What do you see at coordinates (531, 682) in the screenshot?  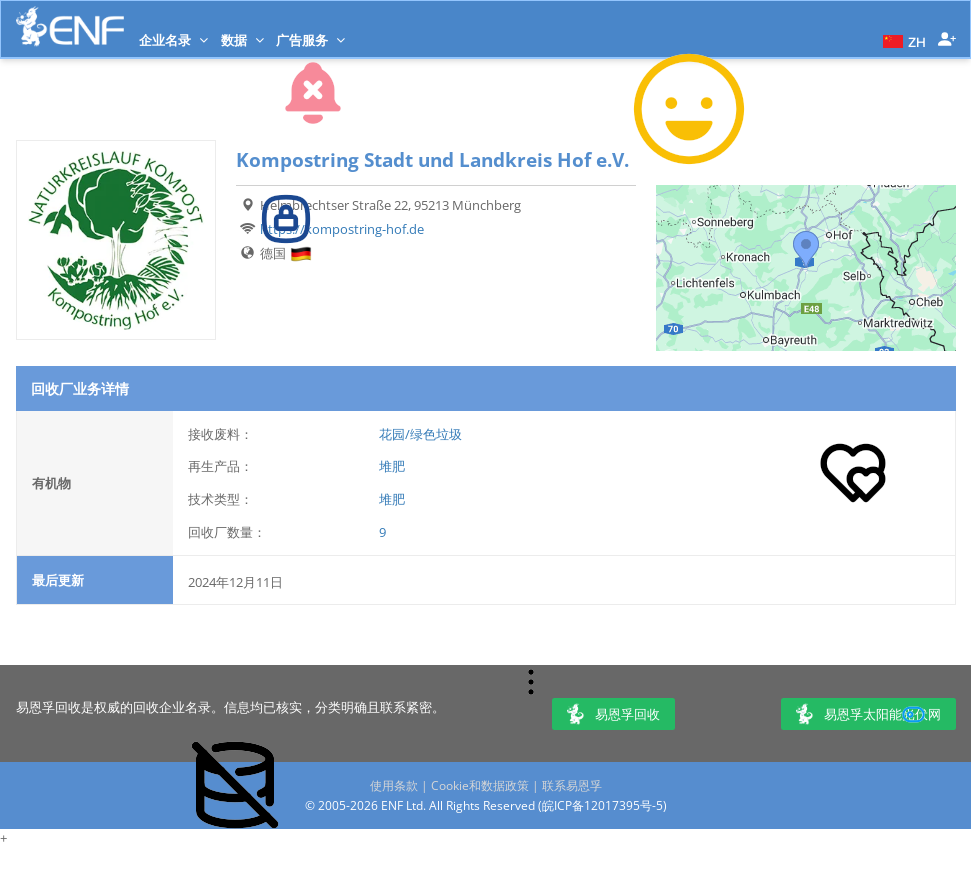 I see `open more options menu` at bounding box center [531, 682].